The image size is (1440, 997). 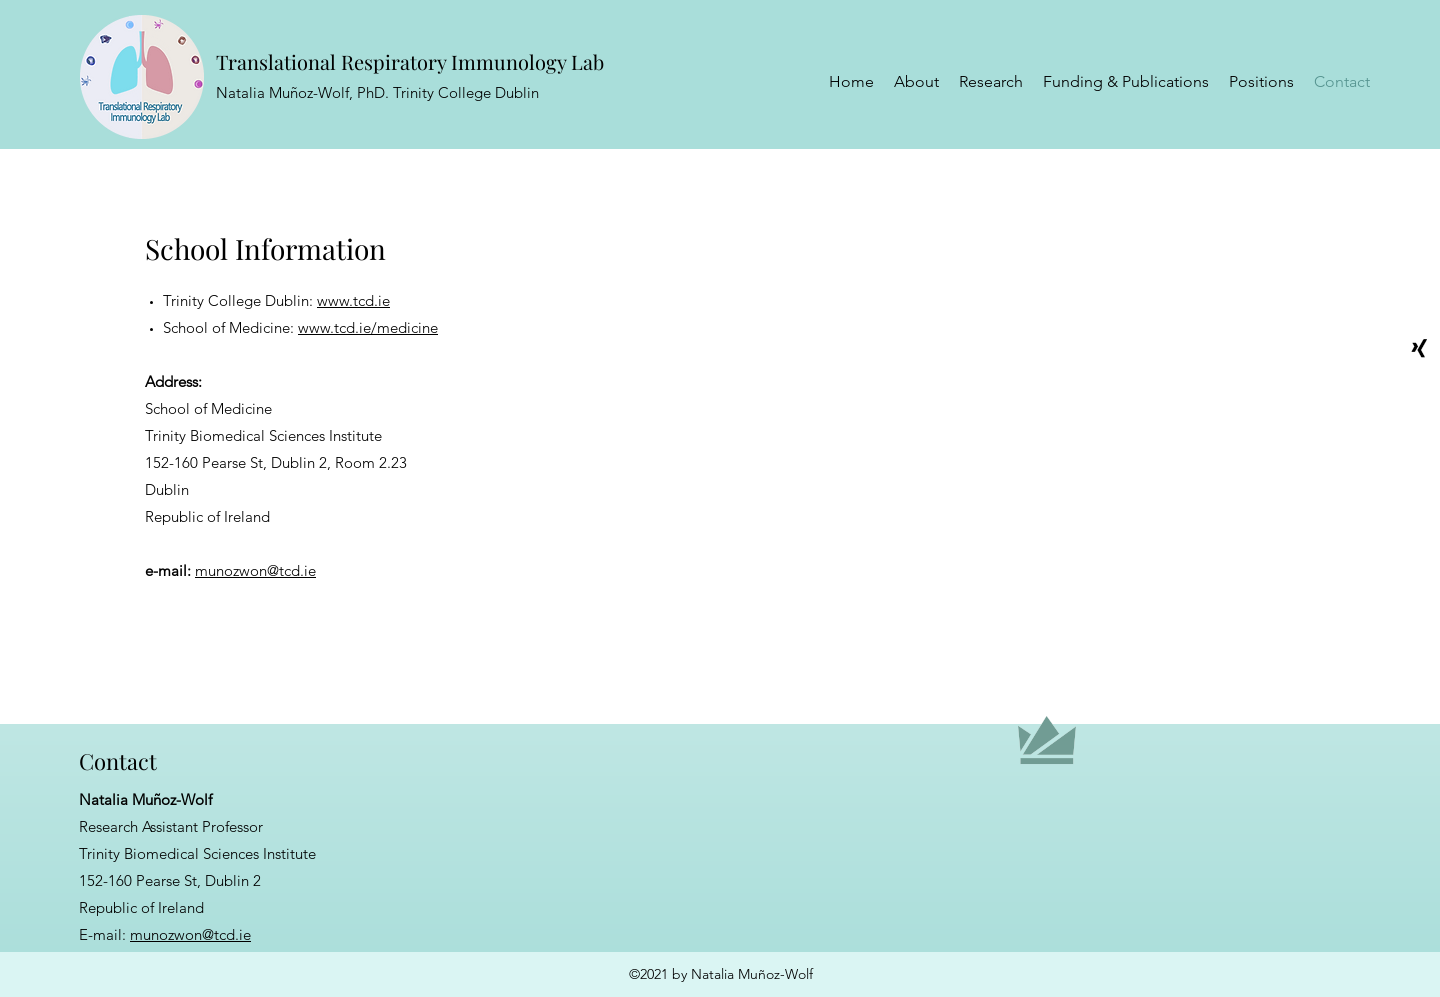 What do you see at coordinates (1418, 347) in the screenshot?
I see `open Xing profile or app` at bounding box center [1418, 347].